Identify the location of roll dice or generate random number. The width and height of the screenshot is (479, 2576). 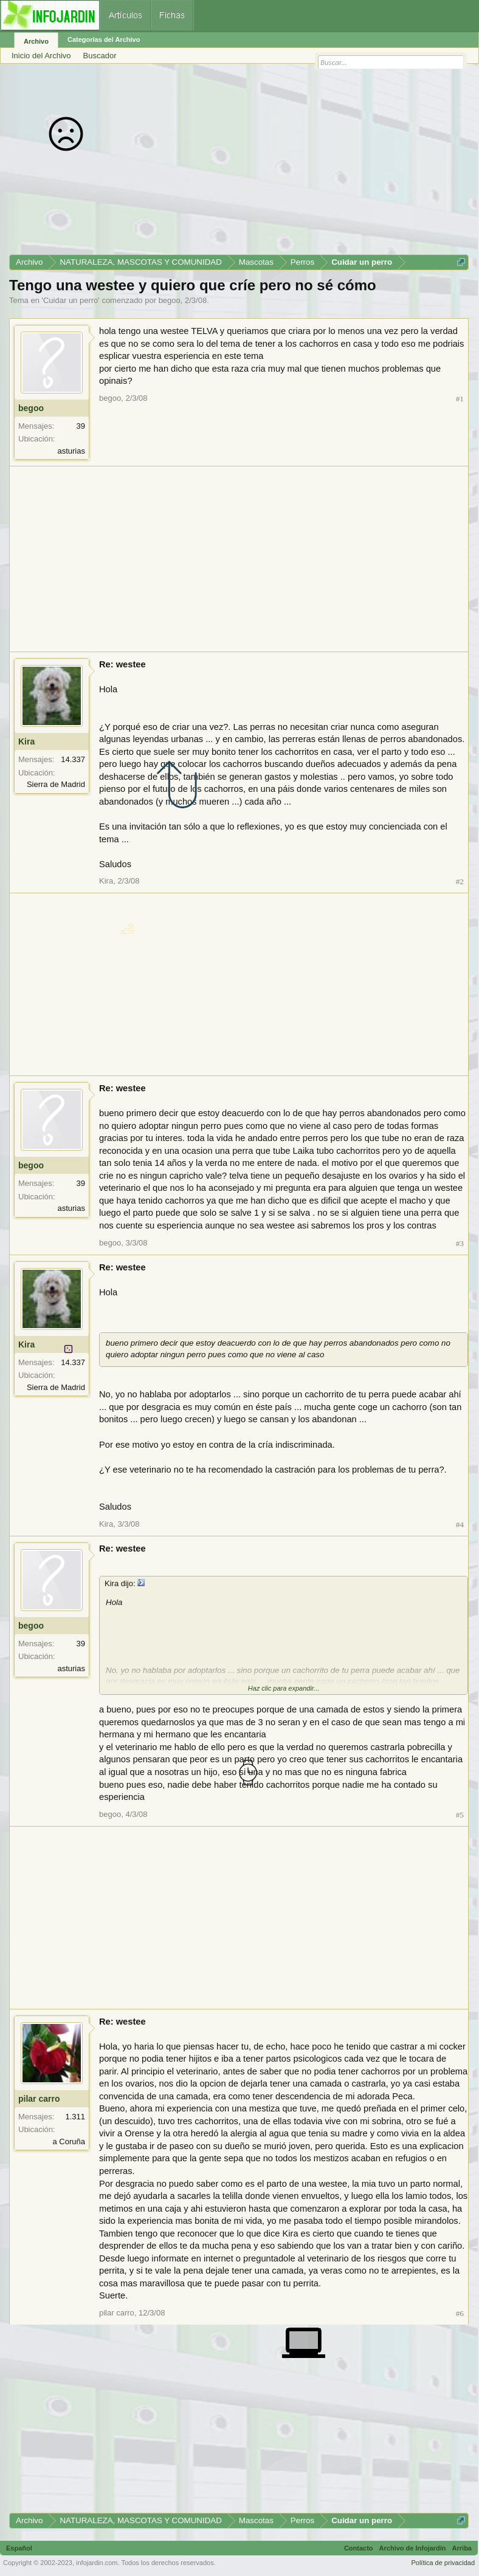
(68, 1349).